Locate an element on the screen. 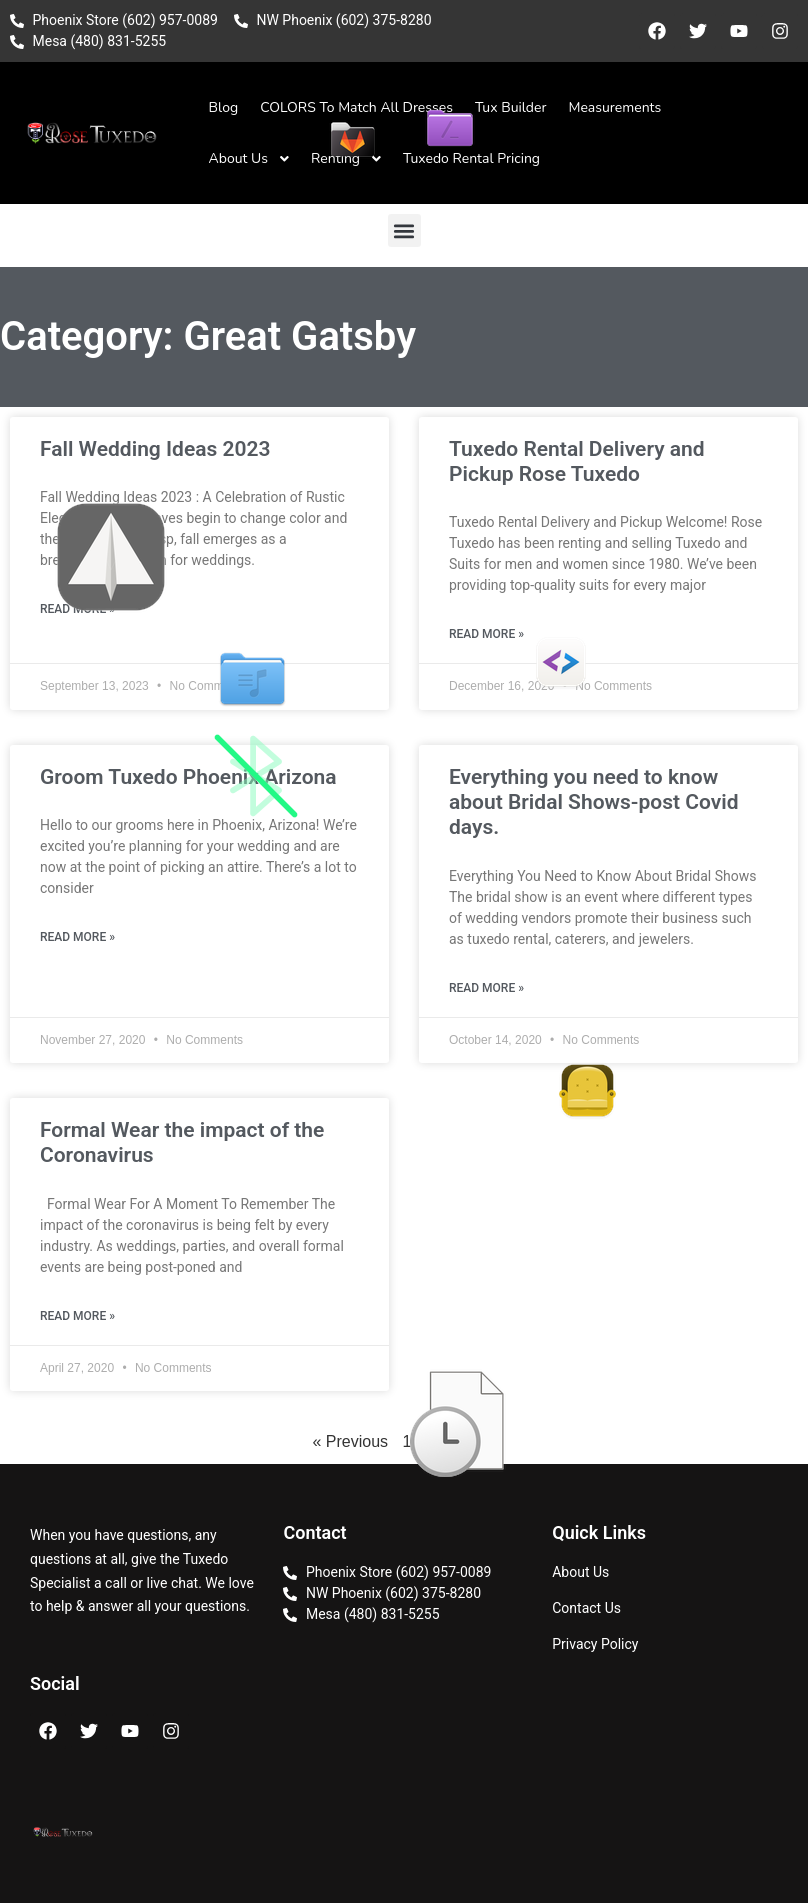 The width and height of the screenshot is (808, 1903). access the root directory is located at coordinates (450, 128).